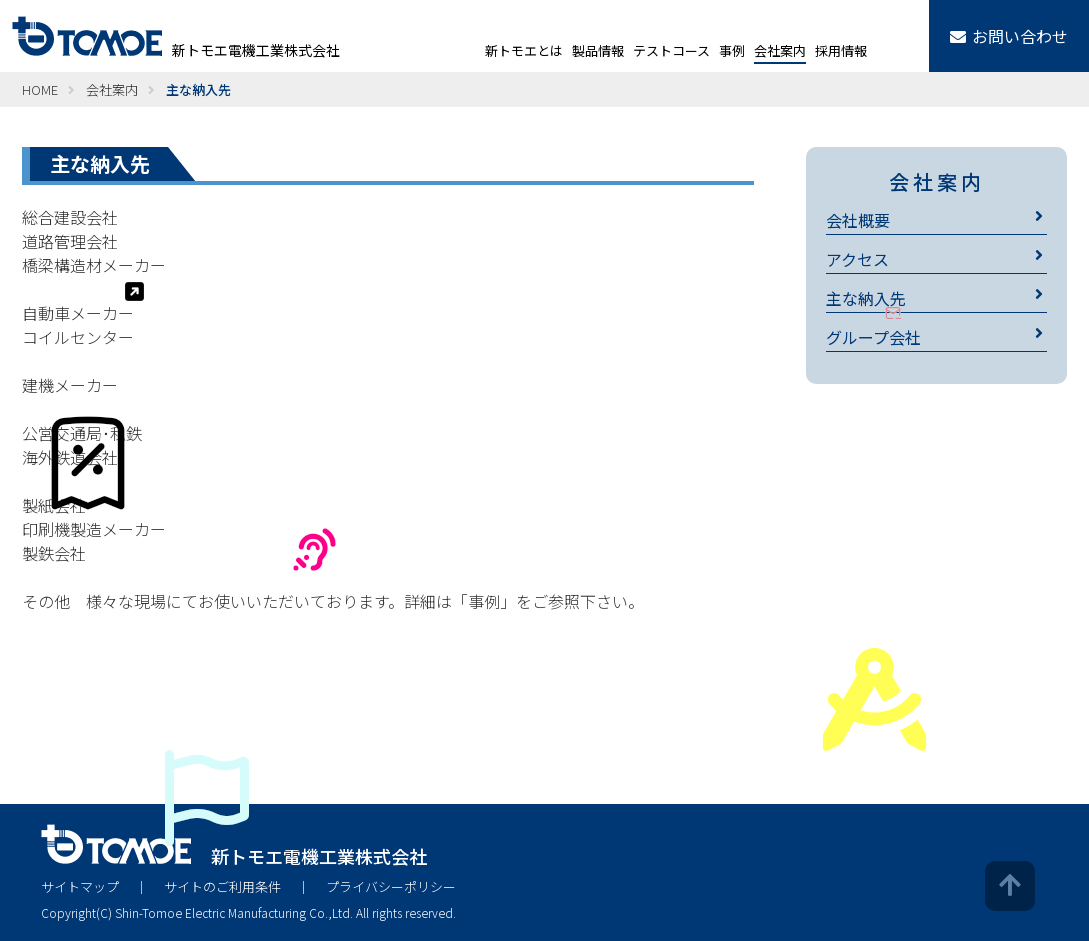 The width and height of the screenshot is (1089, 941). What do you see at coordinates (874, 699) in the screenshot?
I see `access drawing or drafting tools` at bounding box center [874, 699].